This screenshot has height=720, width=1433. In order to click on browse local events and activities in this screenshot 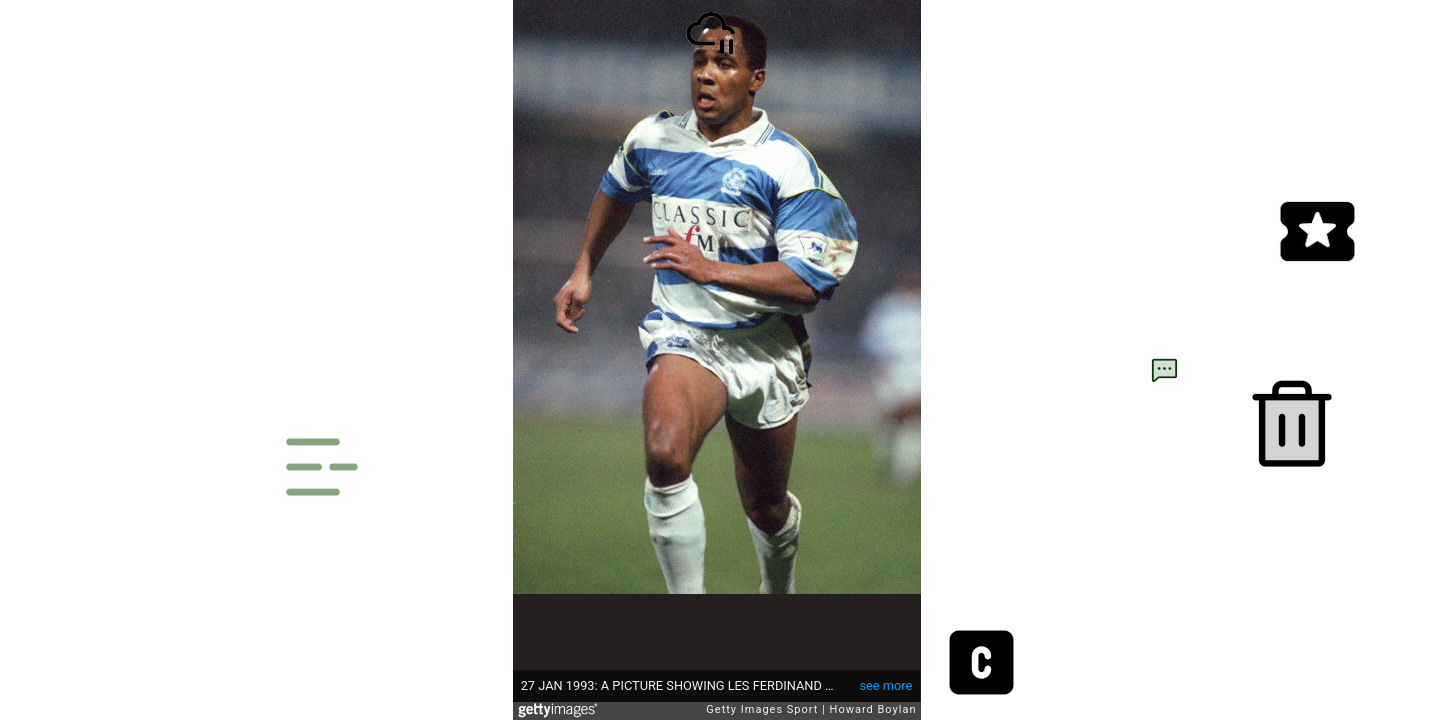, I will do `click(1317, 231)`.